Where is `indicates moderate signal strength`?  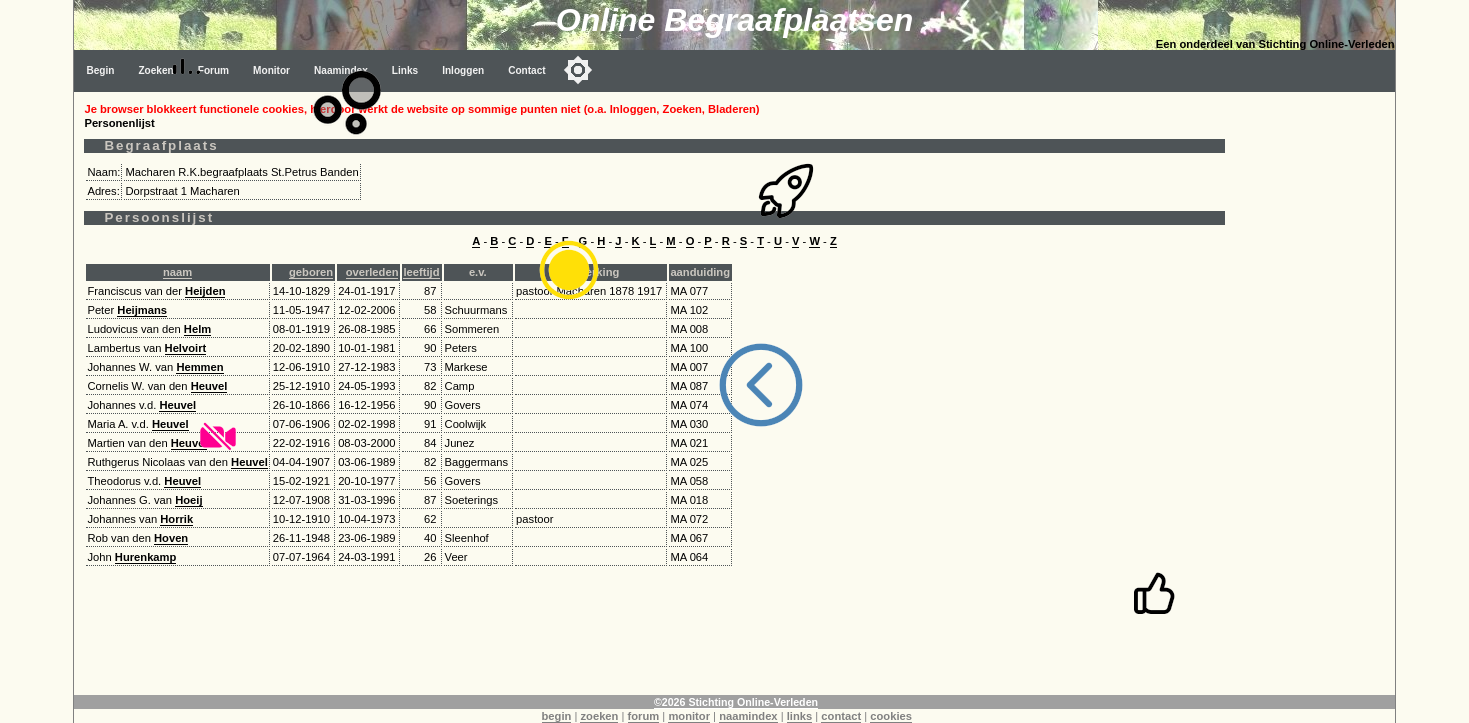
indicates moderate signal strength is located at coordinates (186, 60).